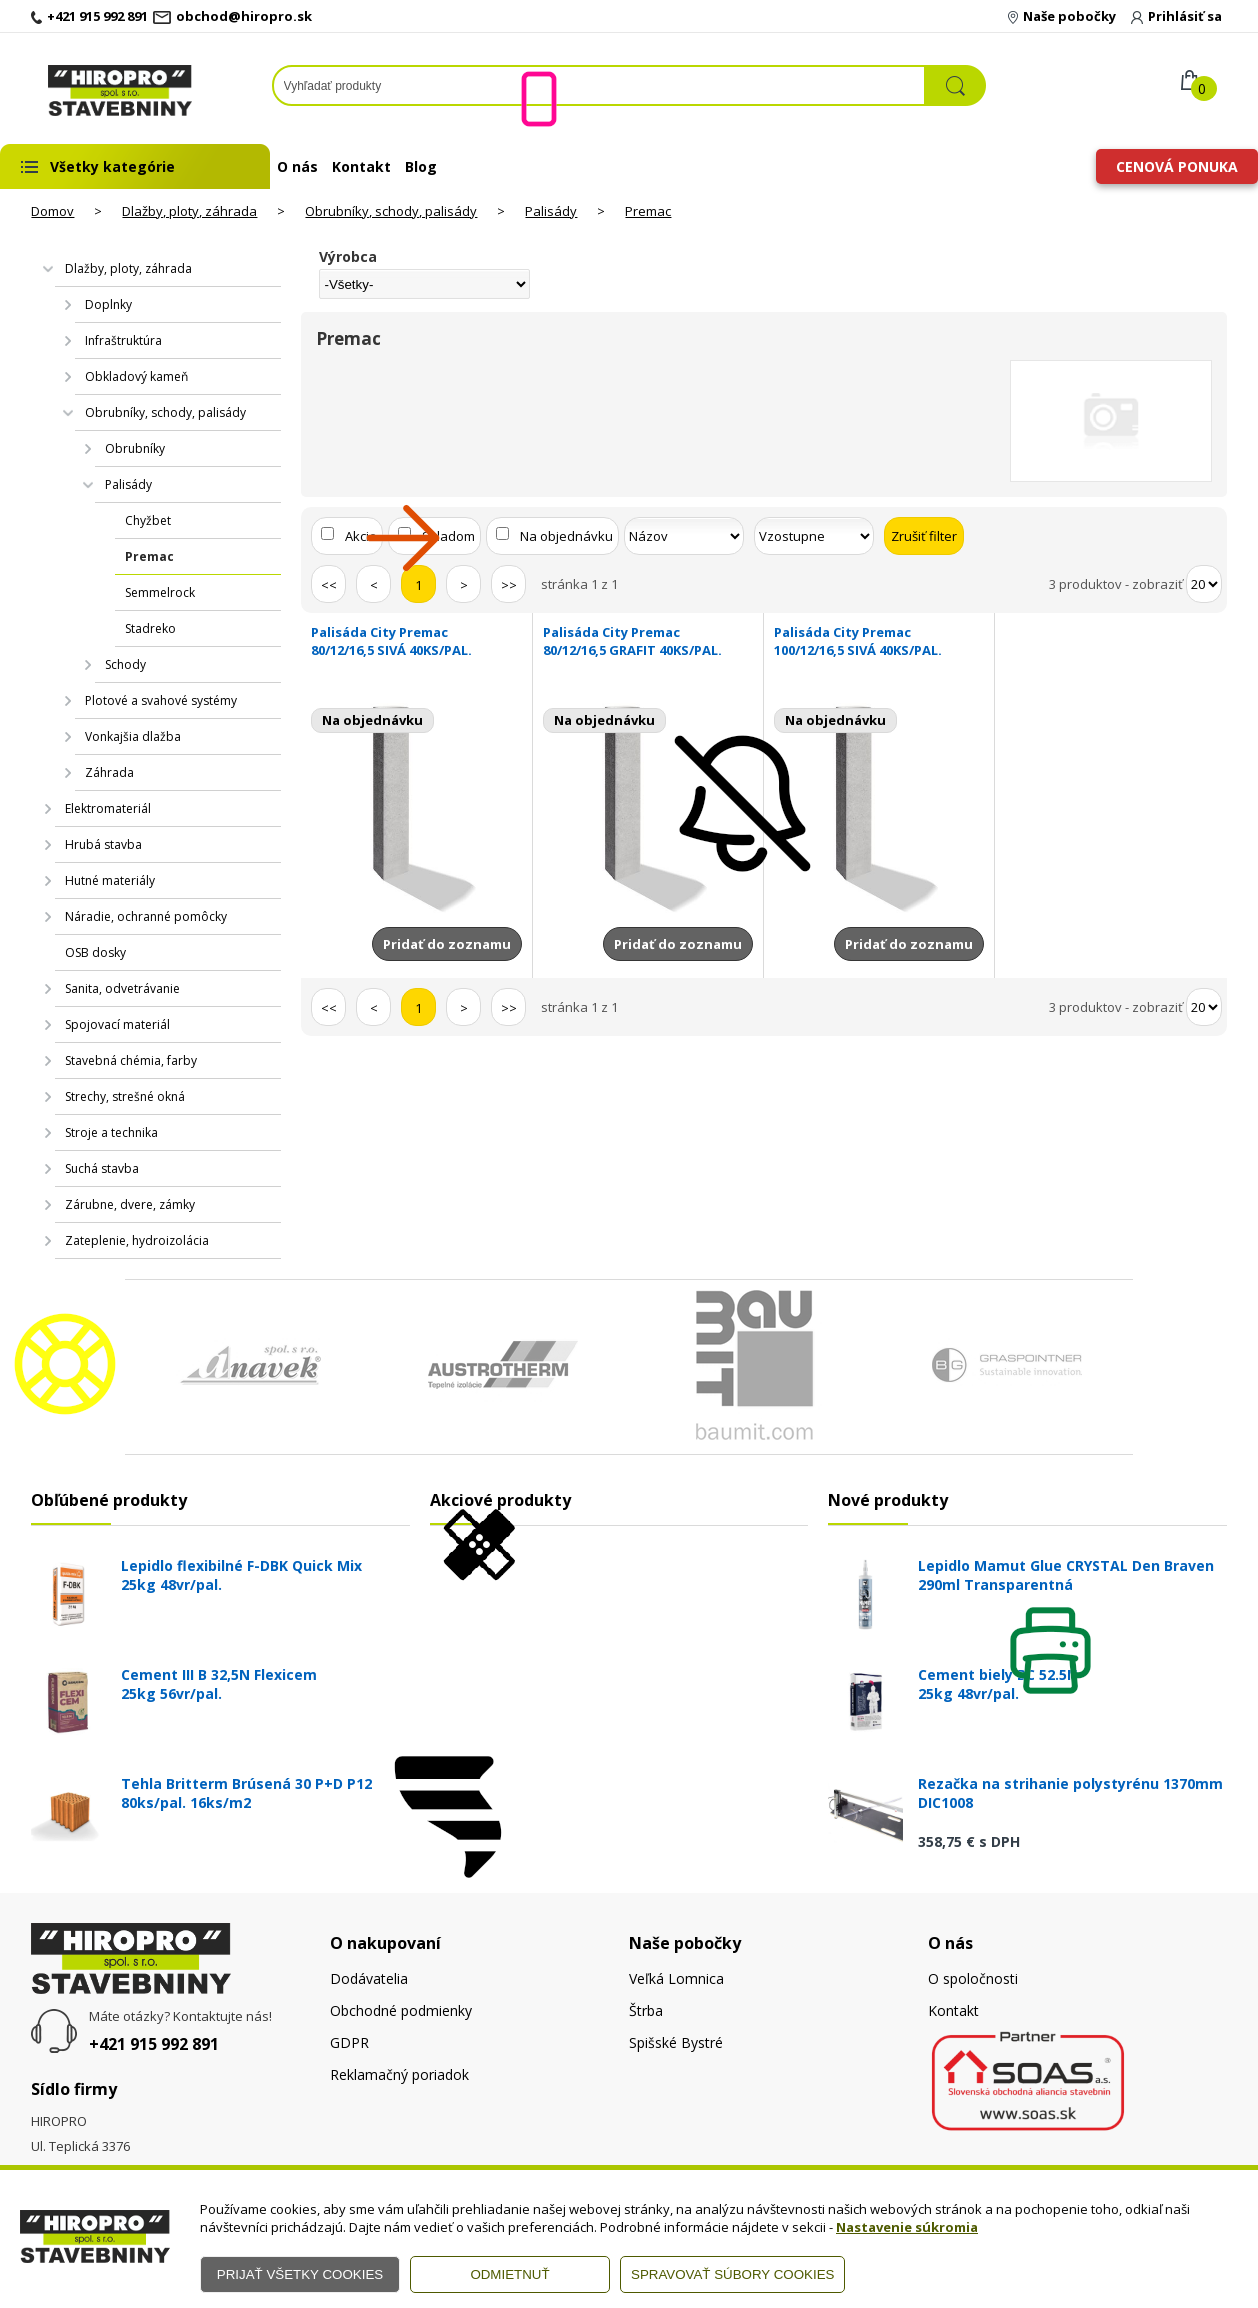  What do you see at coordinates (403, 538) in the screenshot?
I see `navigate to the next item or page` at bounding box center [403, 538].